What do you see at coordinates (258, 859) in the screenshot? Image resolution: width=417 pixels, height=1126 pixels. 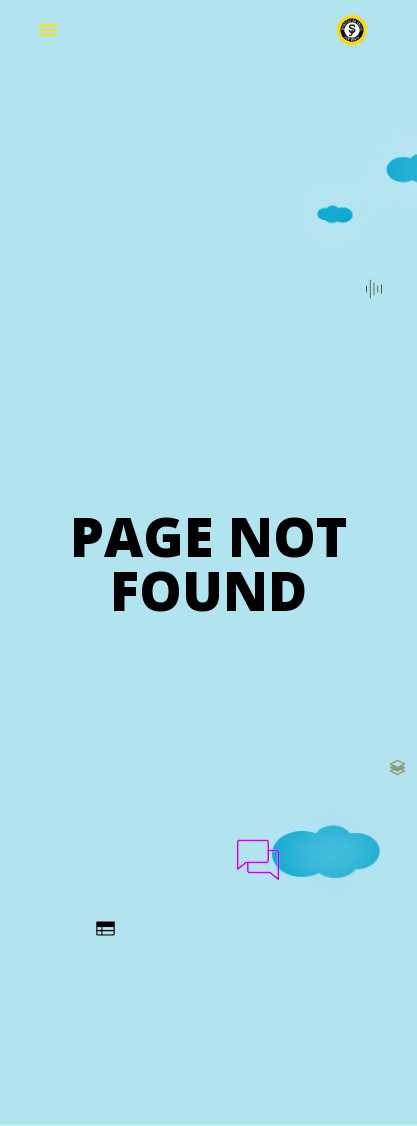 I see `open your conversations` at bounding box center [258, 859].